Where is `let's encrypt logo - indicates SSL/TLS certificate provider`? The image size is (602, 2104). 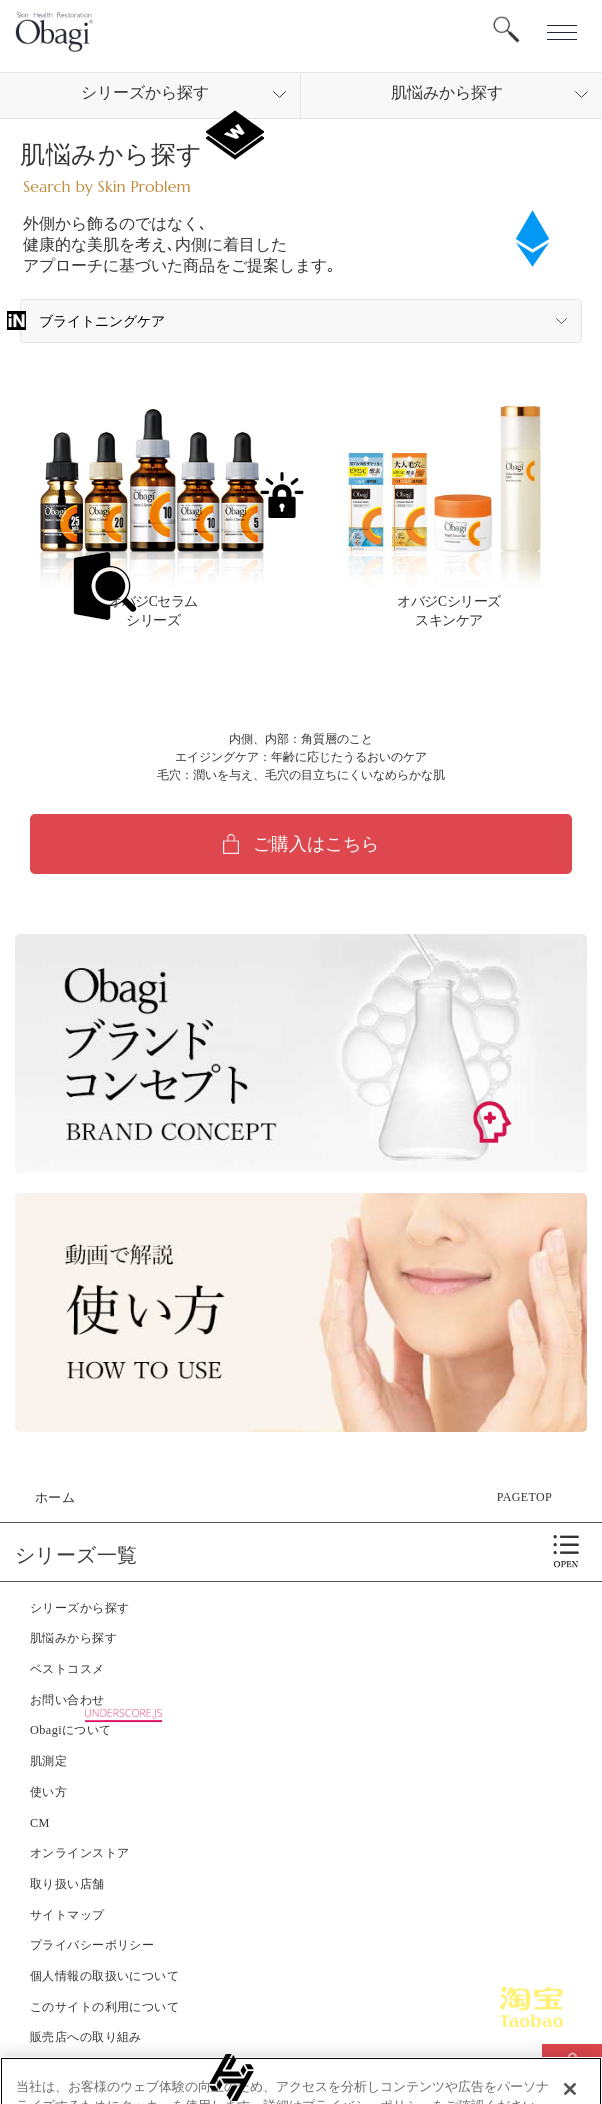
let's encrypt logo - indicates SSL/TLS certificate provider is located at coordinates (282, 495).